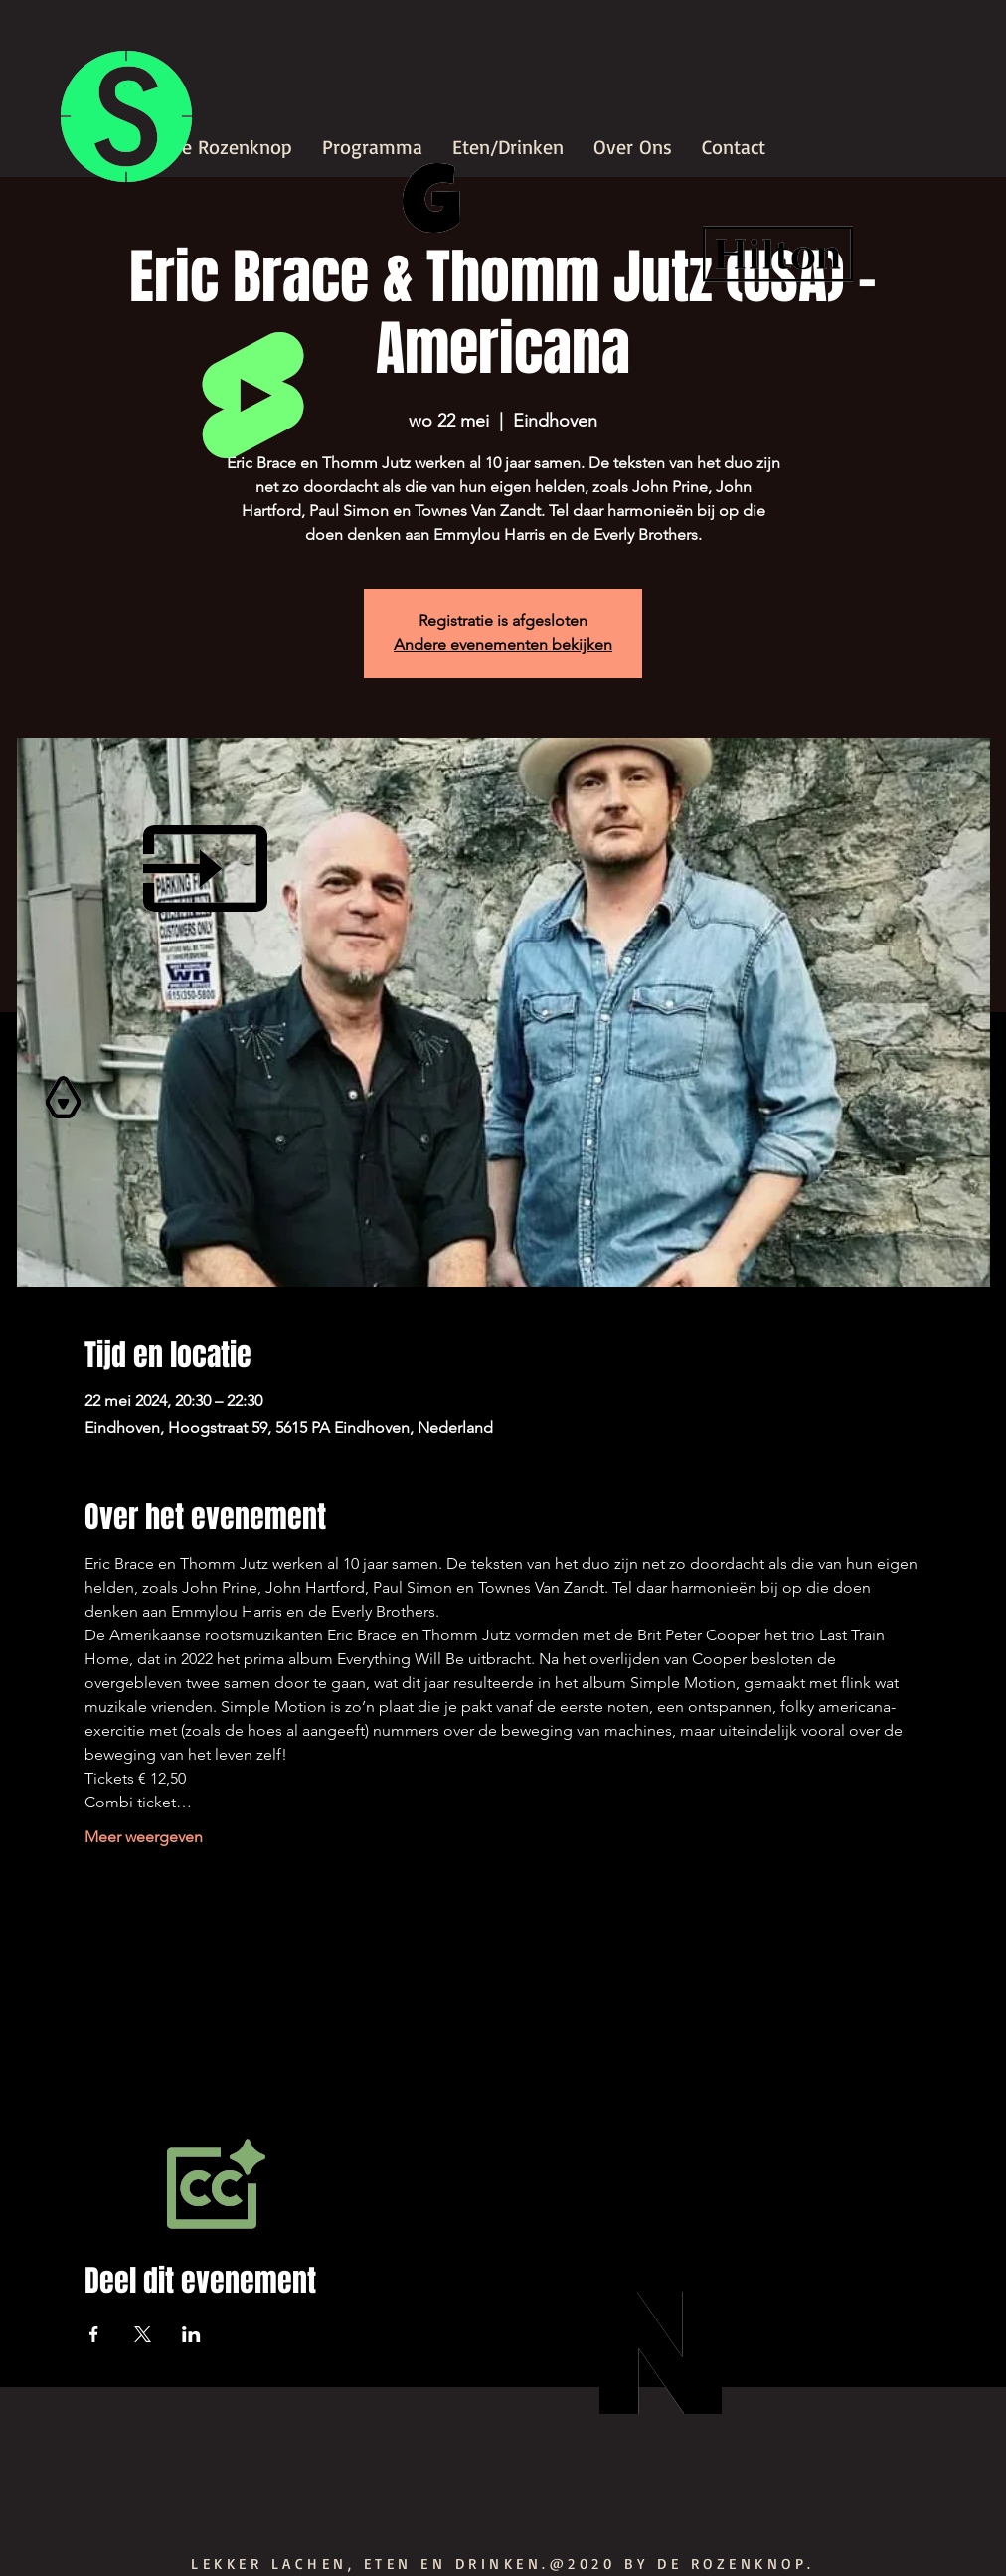 This screenshot has height=2576, width=1006. Describe the element at coordinates (431, 198) in the screenshot. I see `open the Grocy app` at that location.